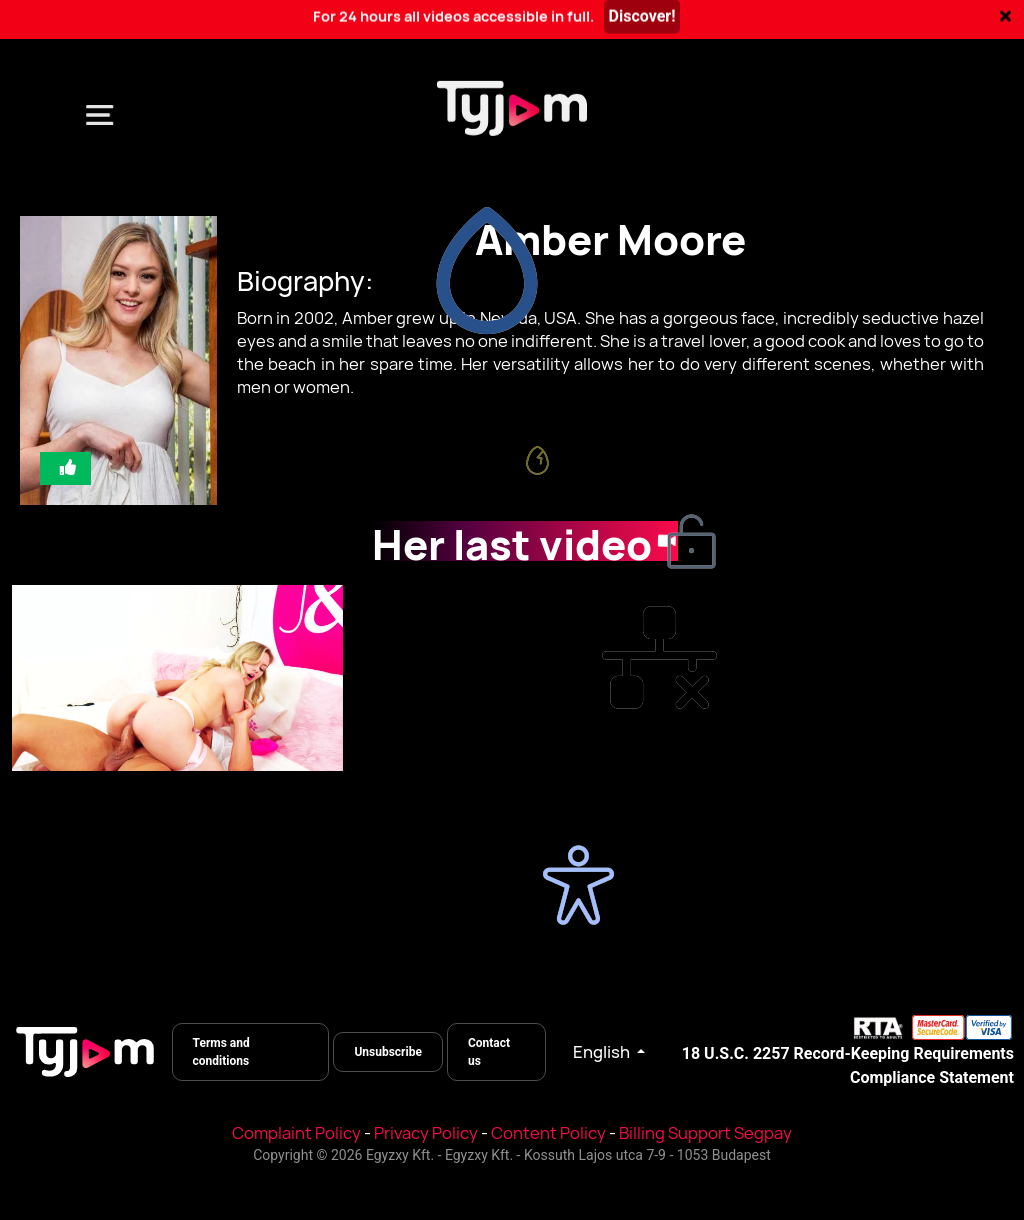  I want to click on indicates water or liquid-related settings, so click(487, 275).